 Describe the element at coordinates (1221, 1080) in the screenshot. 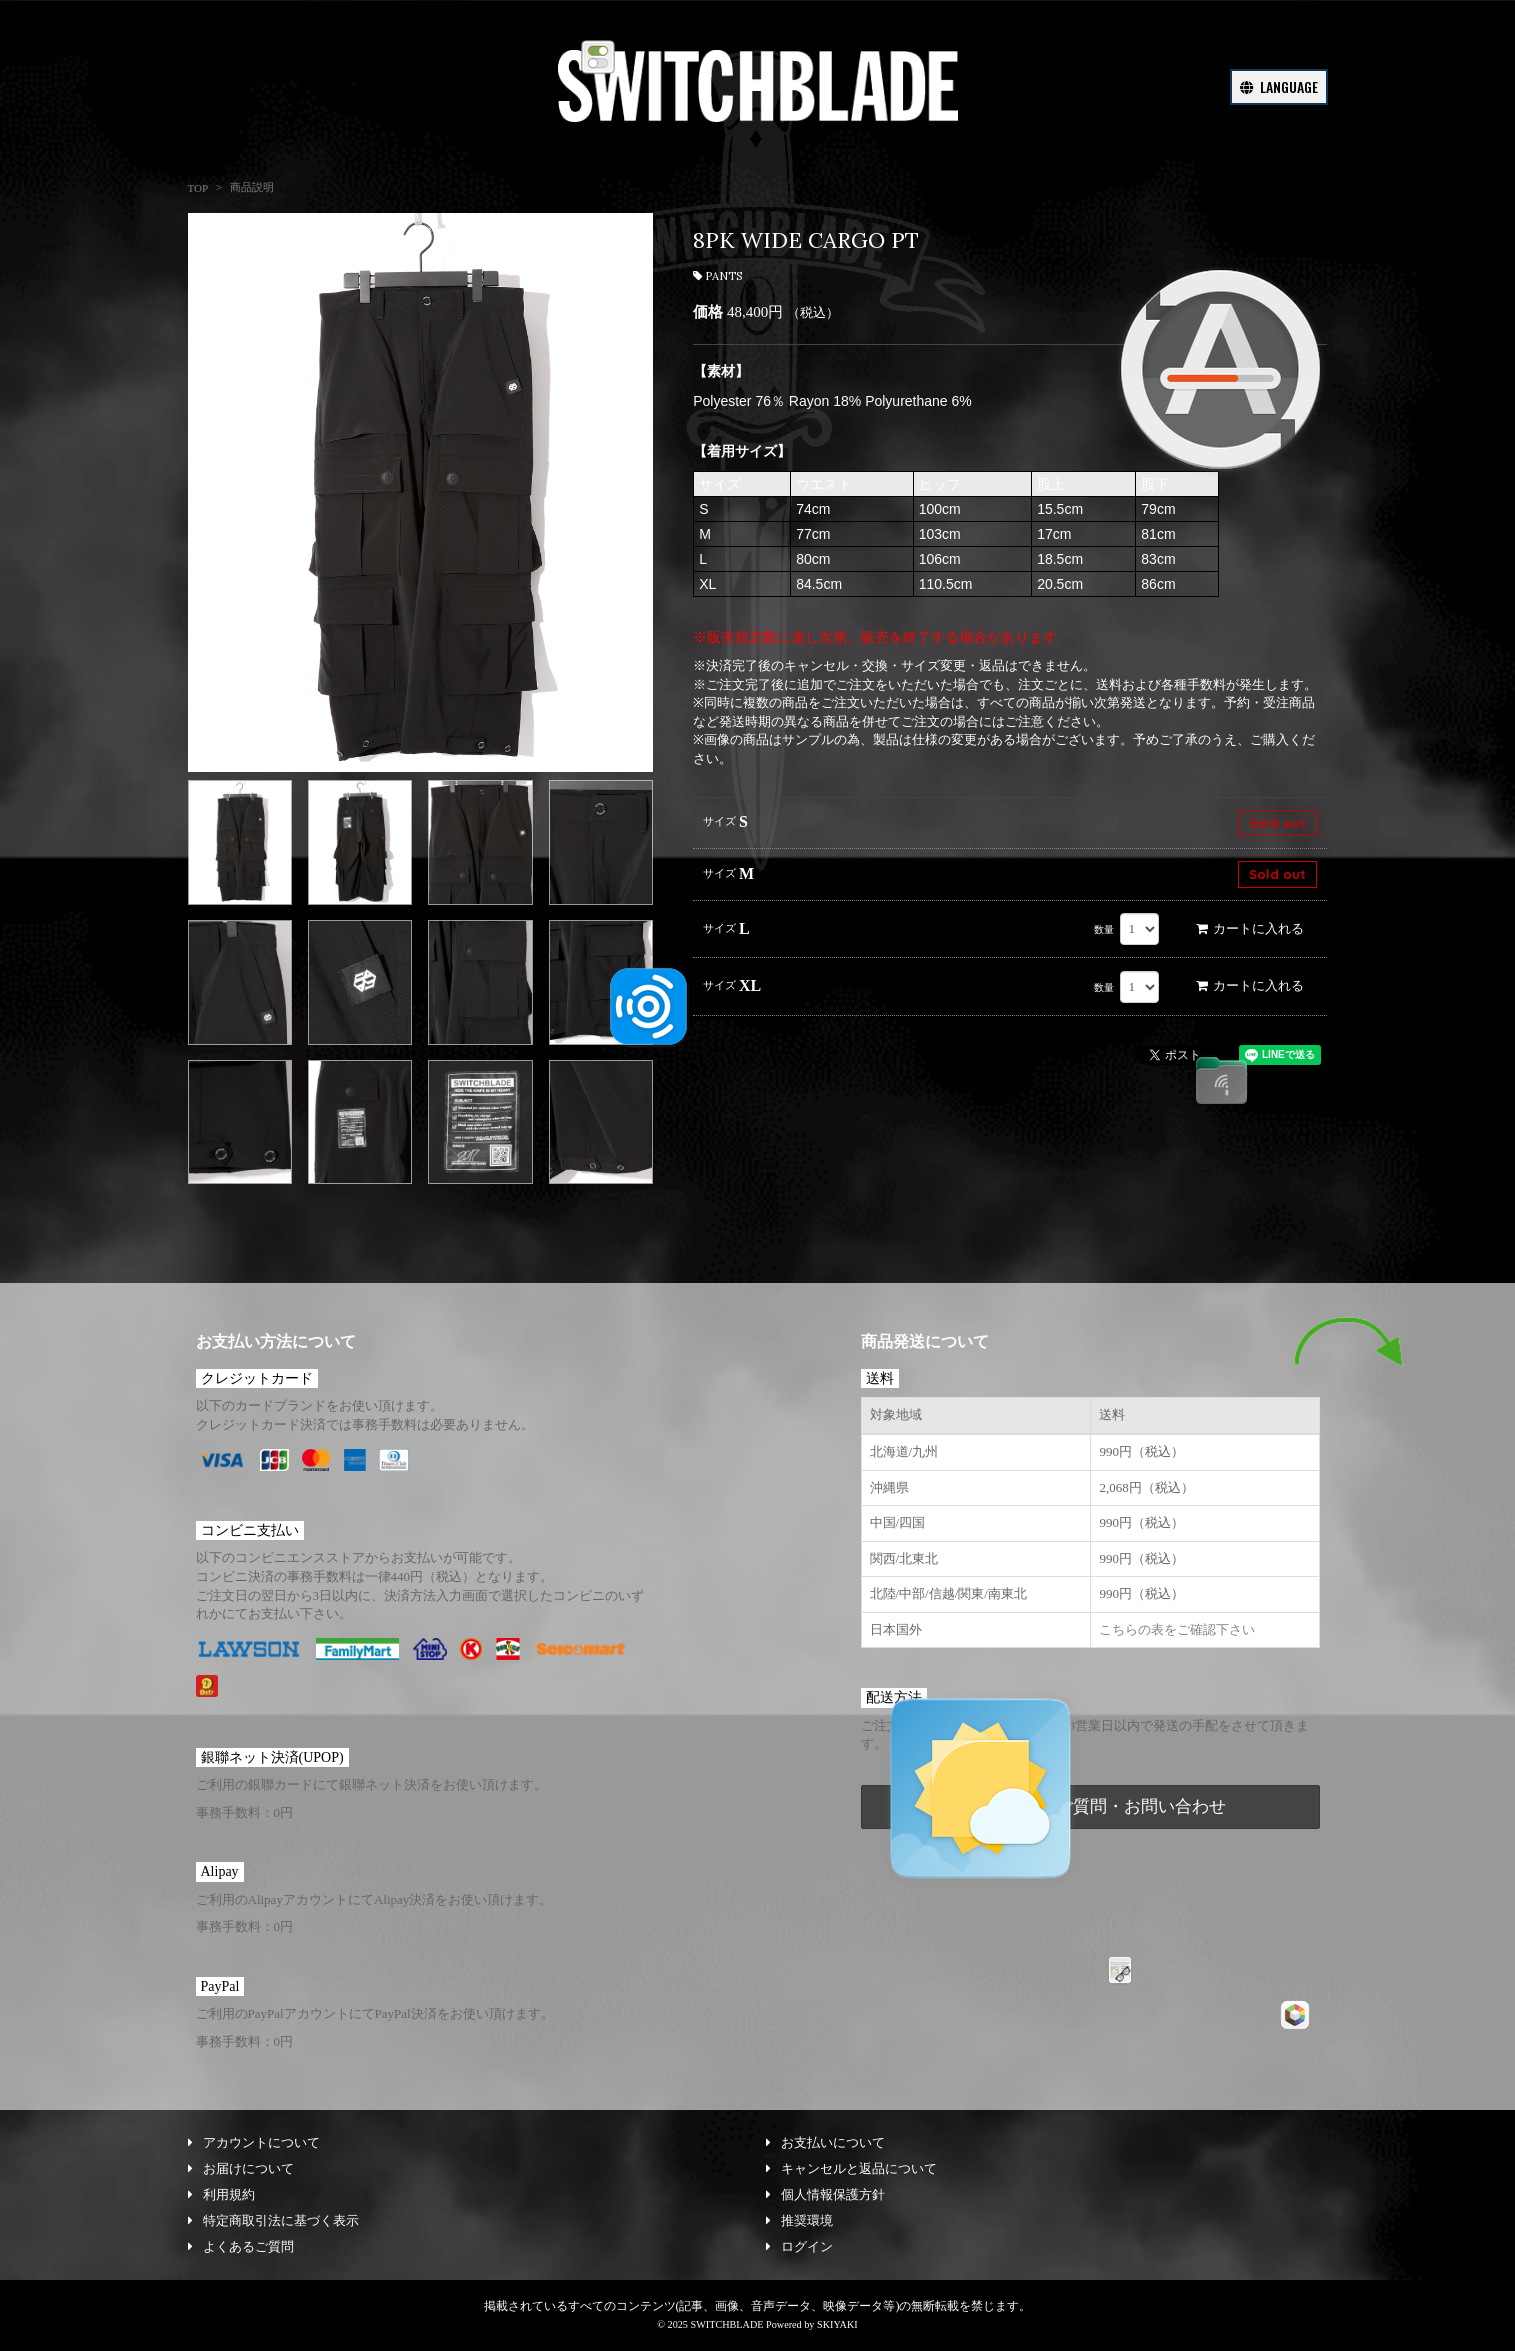

I see `open insync cloud sync folder` at that location.